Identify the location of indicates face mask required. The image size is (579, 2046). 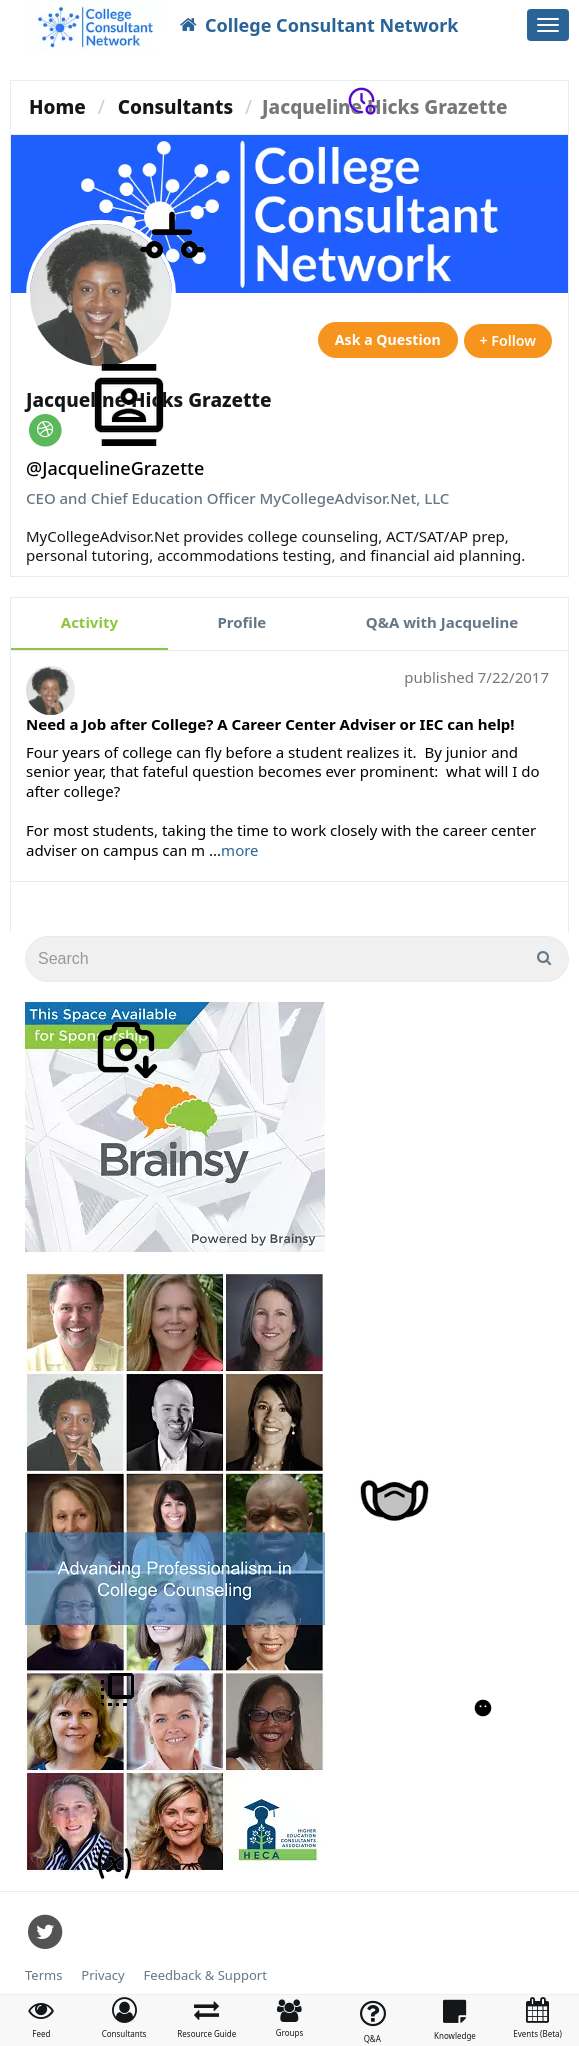
(394, 1500).